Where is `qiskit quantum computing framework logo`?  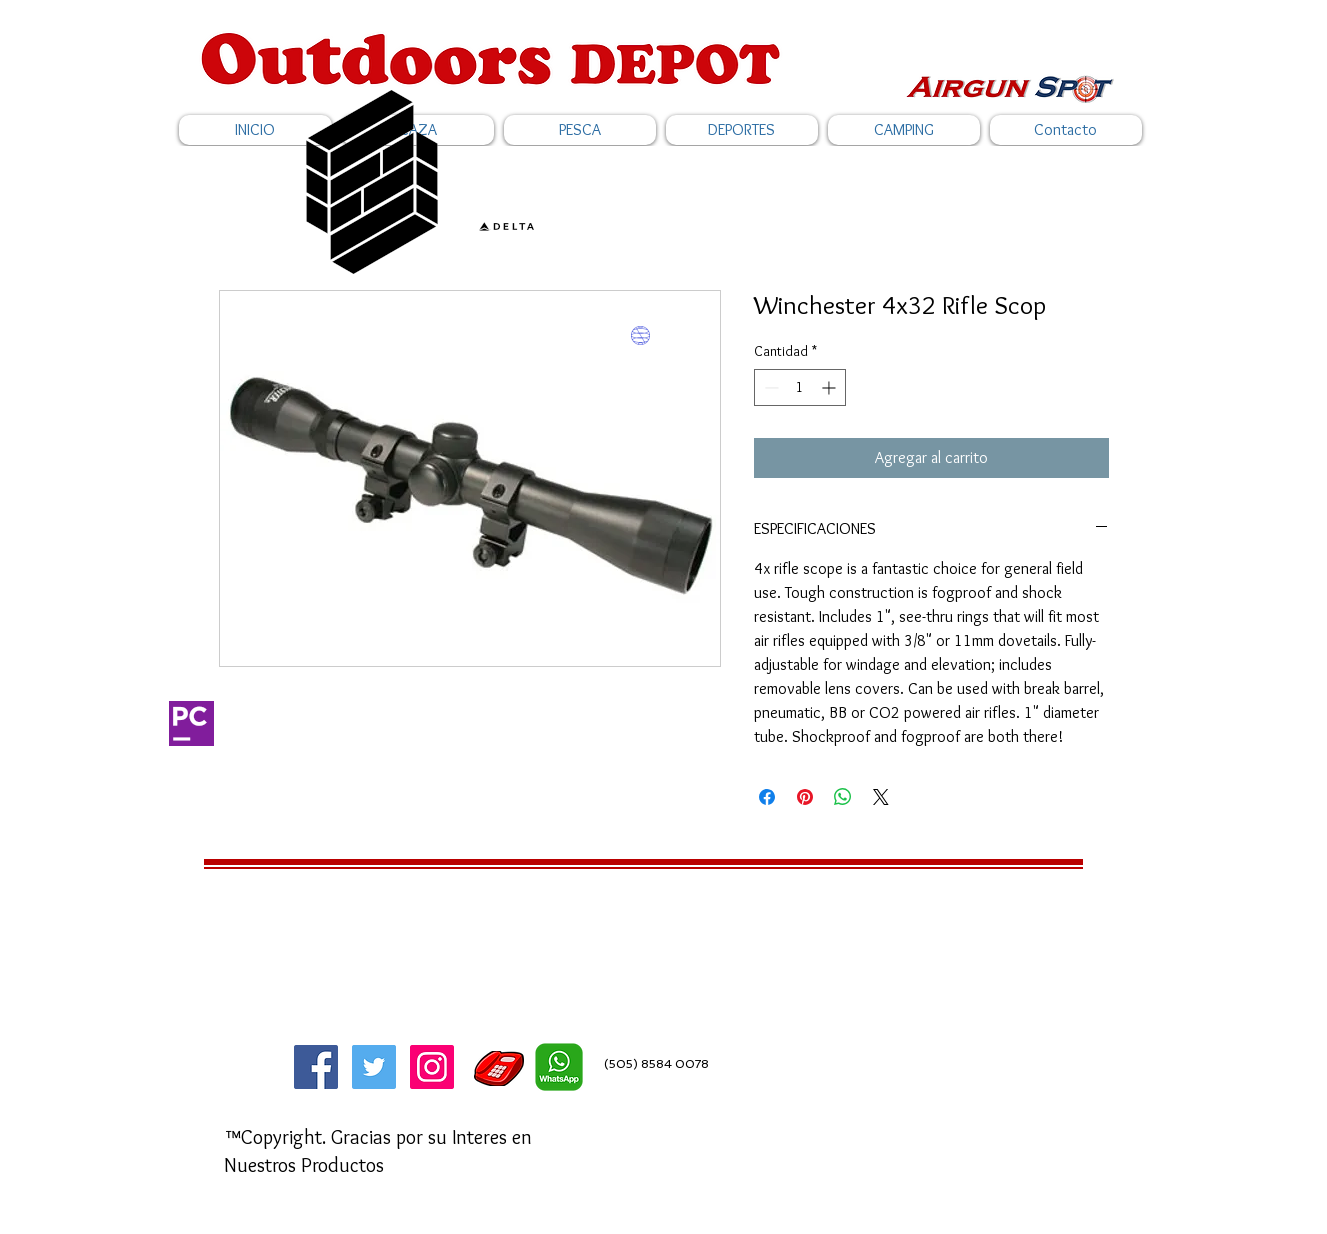
qiskit quantum computing framework logo is located at coordinates (640, 335).